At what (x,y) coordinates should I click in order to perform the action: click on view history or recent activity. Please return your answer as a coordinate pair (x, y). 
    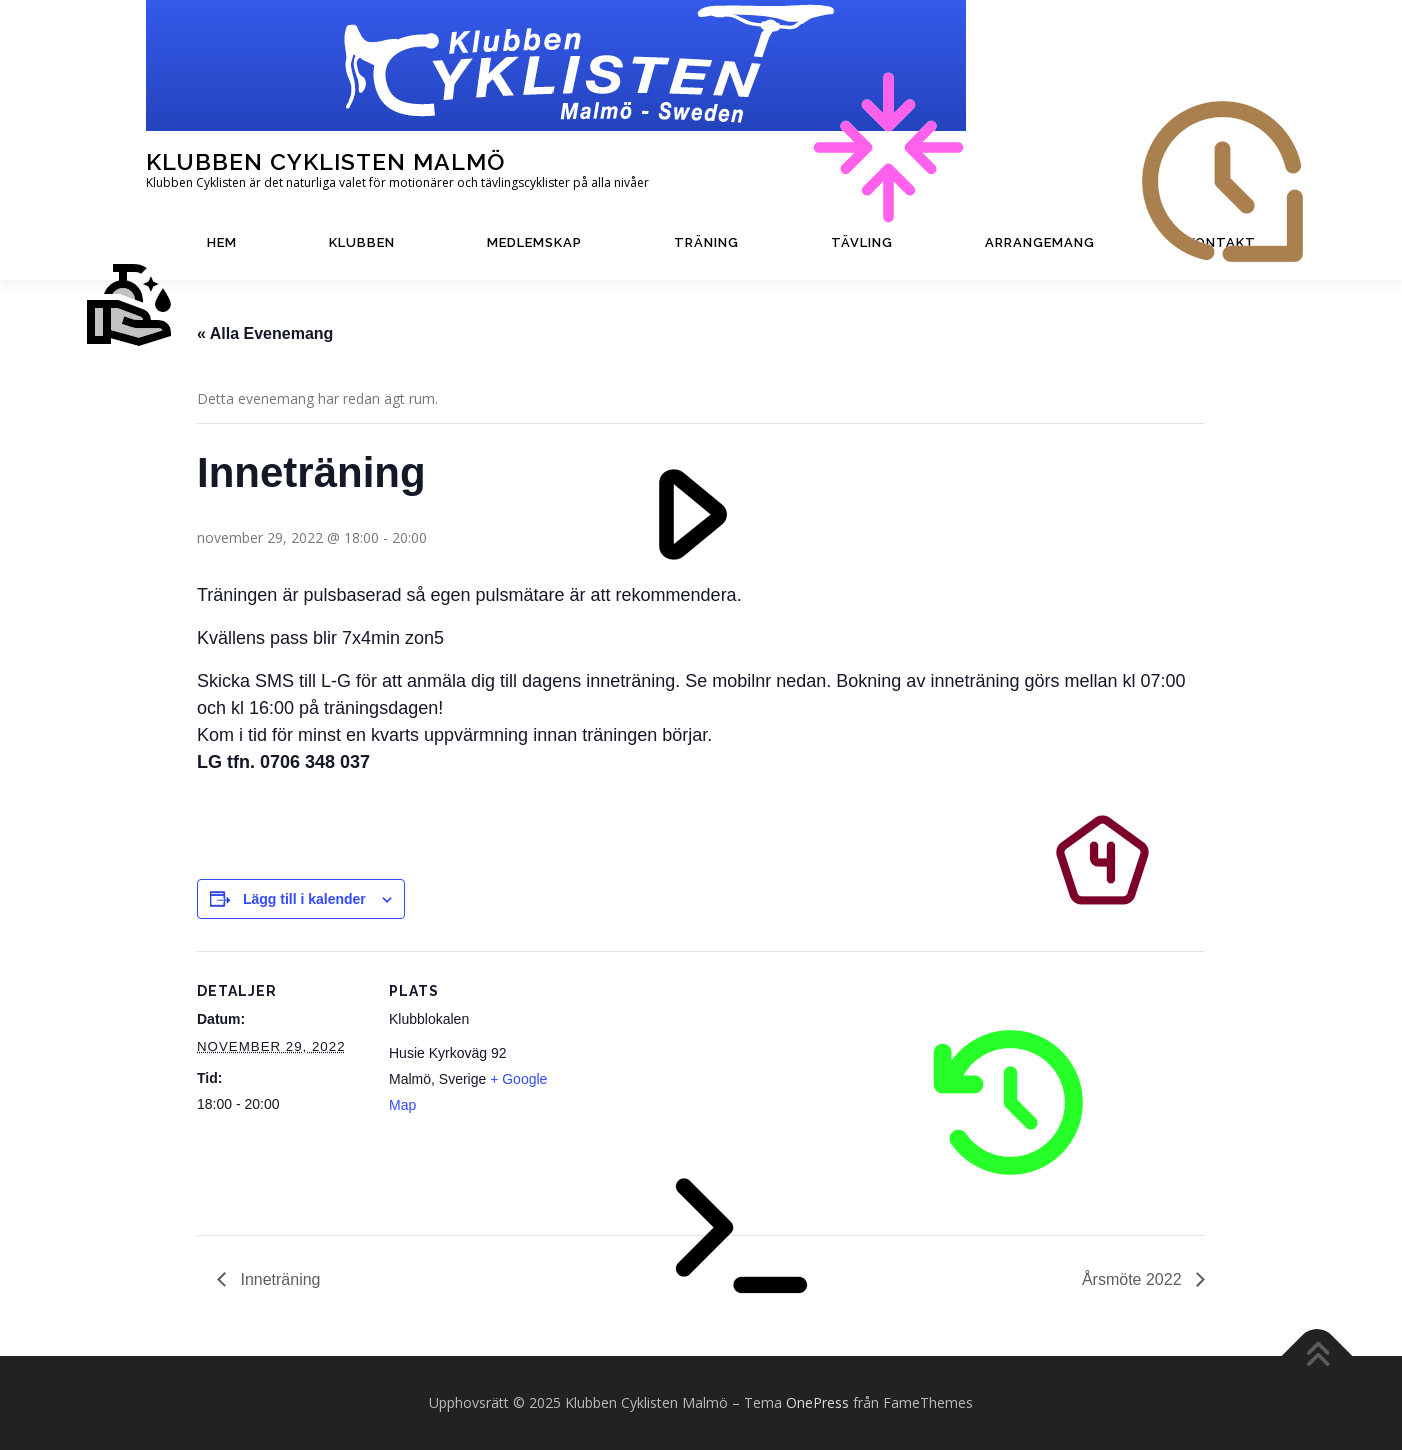
    Looking at the image, I should click on (1010, 1102).